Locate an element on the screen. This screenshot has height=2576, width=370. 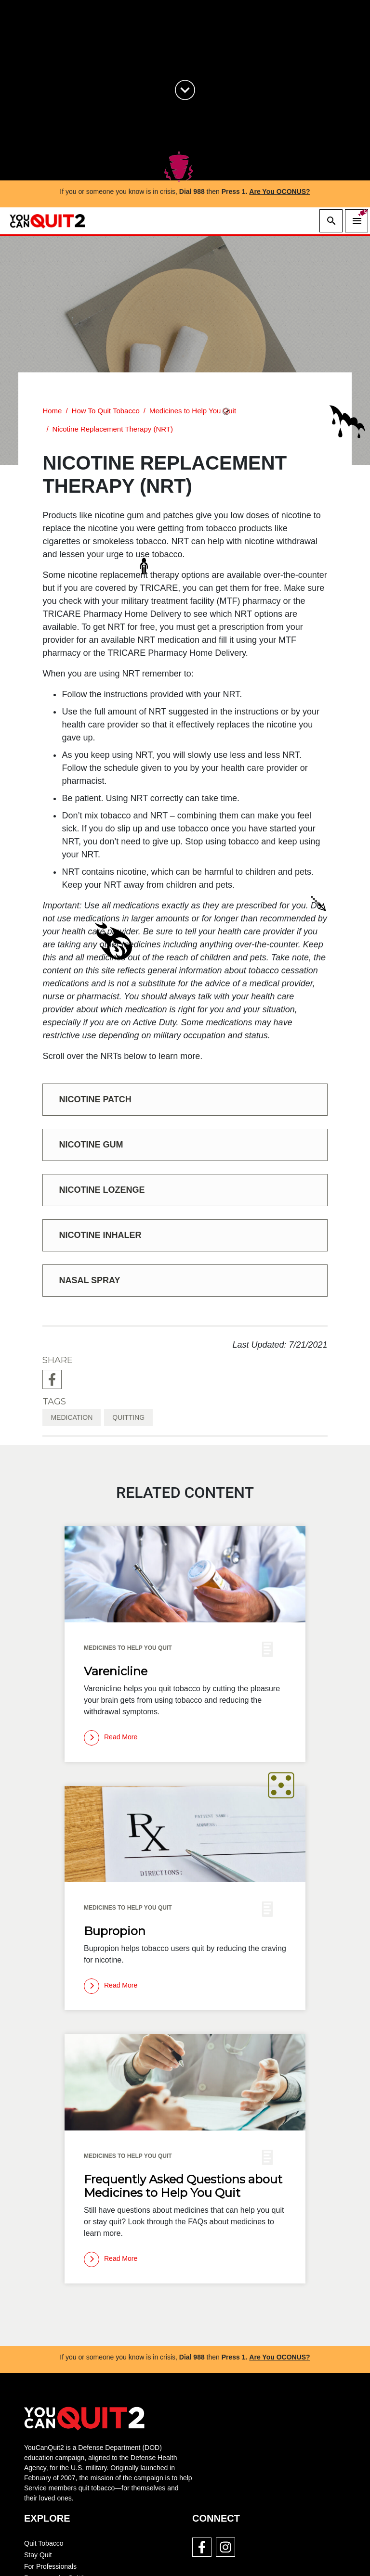
access food or restaurant options in a game is located at coordinates (179, 166).